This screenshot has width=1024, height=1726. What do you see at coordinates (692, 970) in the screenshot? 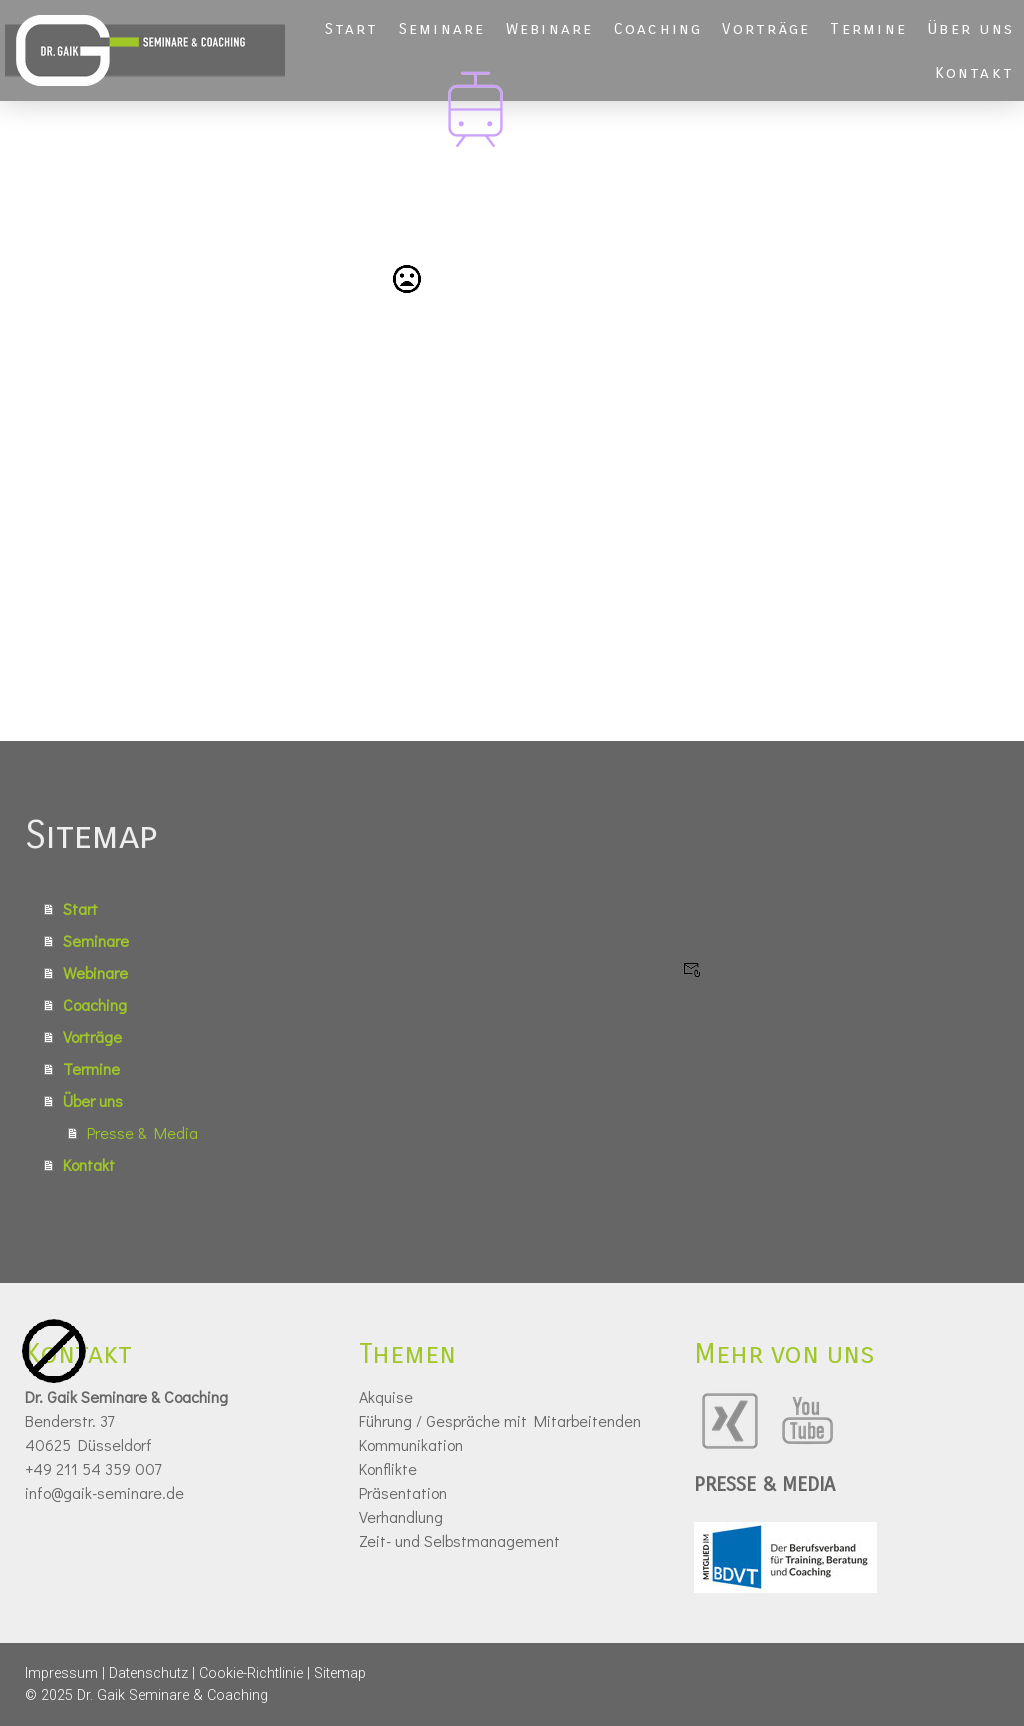
I see `attach a file to an email` at bounding box center [692, 970].